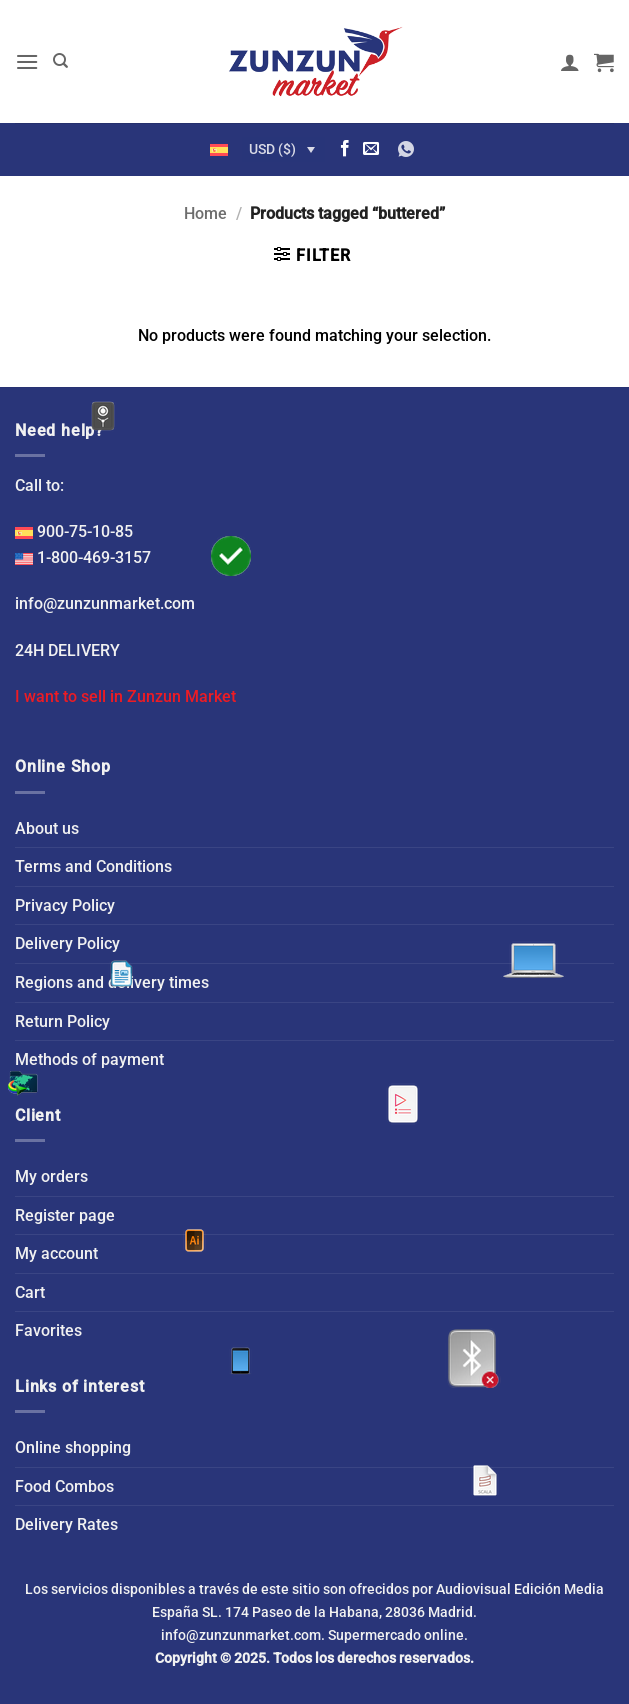 The width and height of the screenshot is (629, 1704). Describe the element at coordinates (240, 1358) in the screenshot. I see `iPad mini device connected to your system` at that location.